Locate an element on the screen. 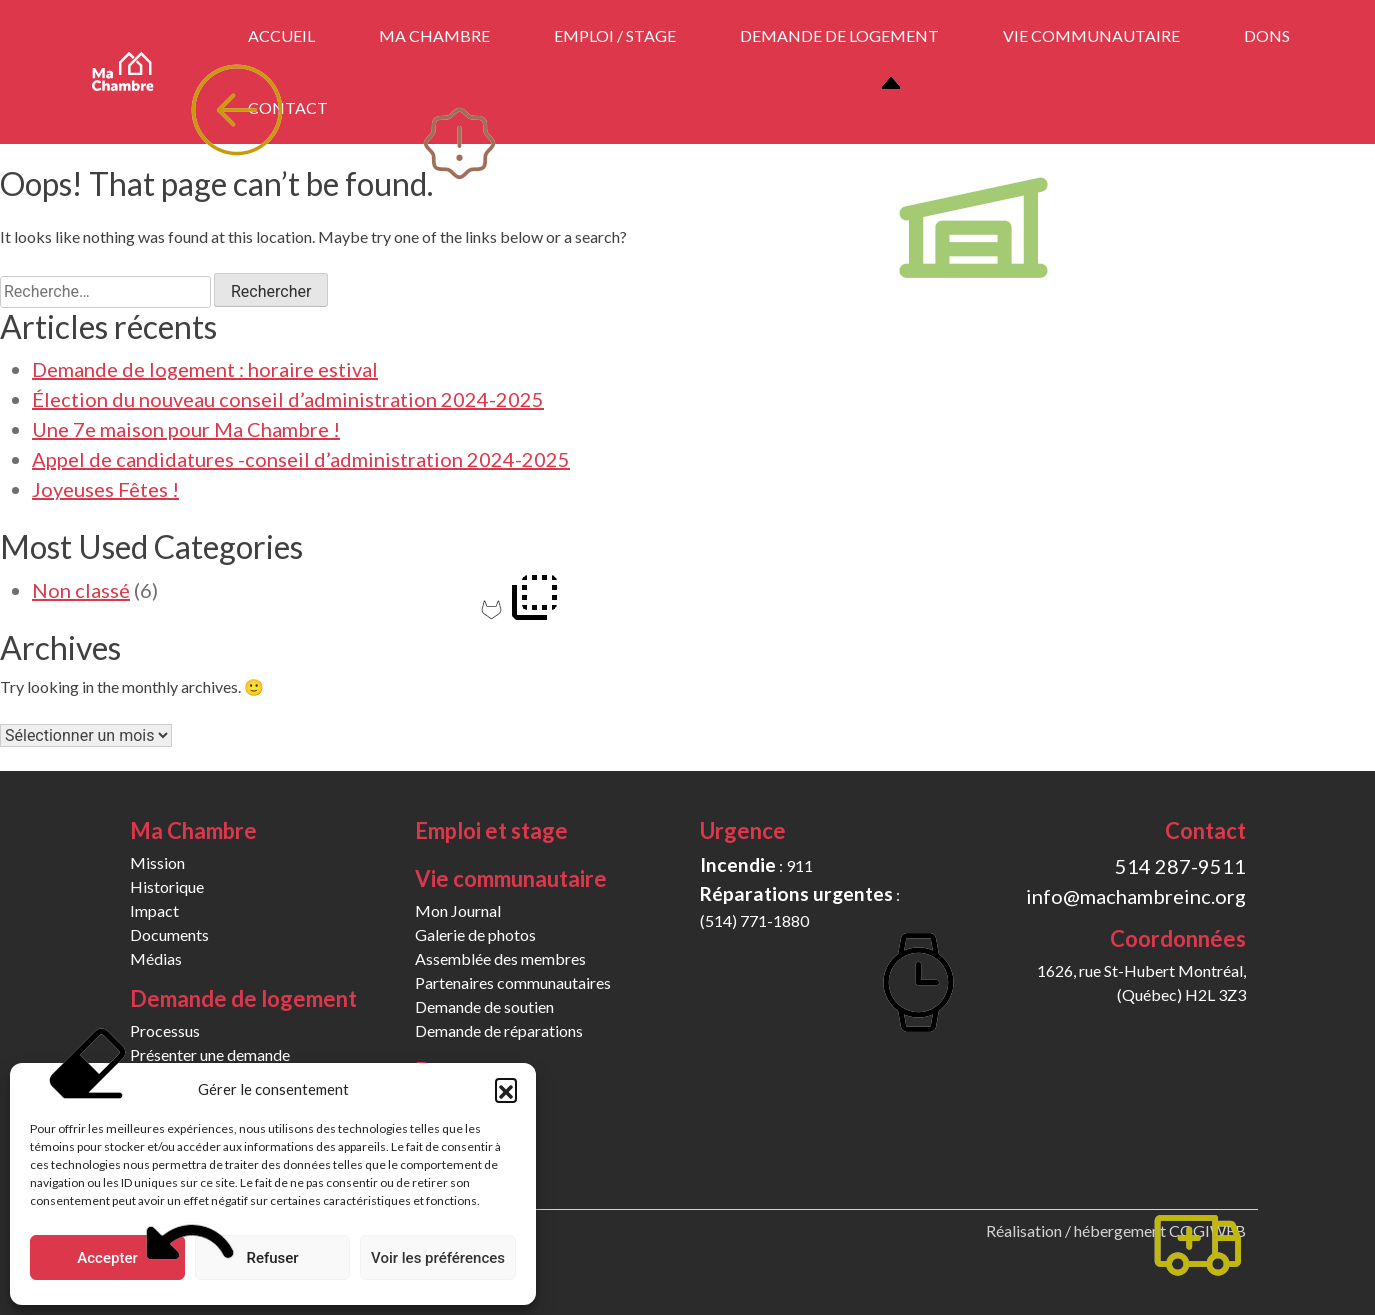  open gitlab repository is located at coordinates (491, 609).